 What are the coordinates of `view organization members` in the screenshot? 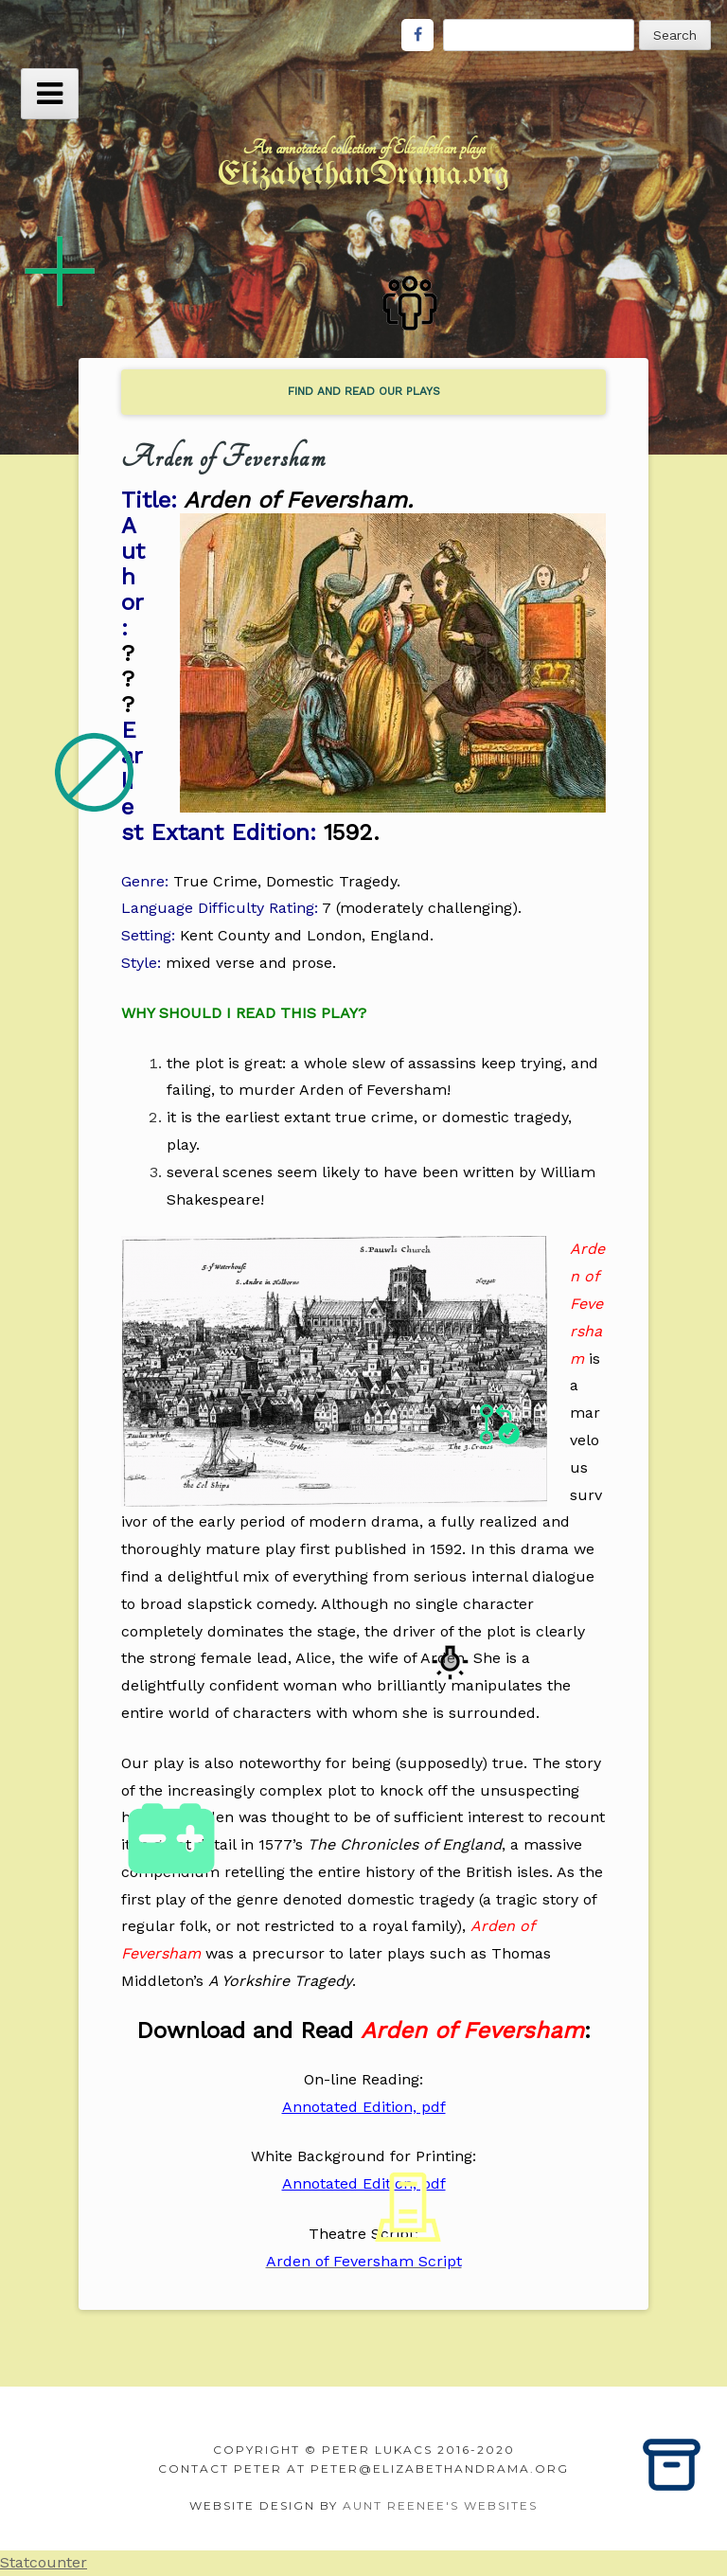 It's located at (410, 303).